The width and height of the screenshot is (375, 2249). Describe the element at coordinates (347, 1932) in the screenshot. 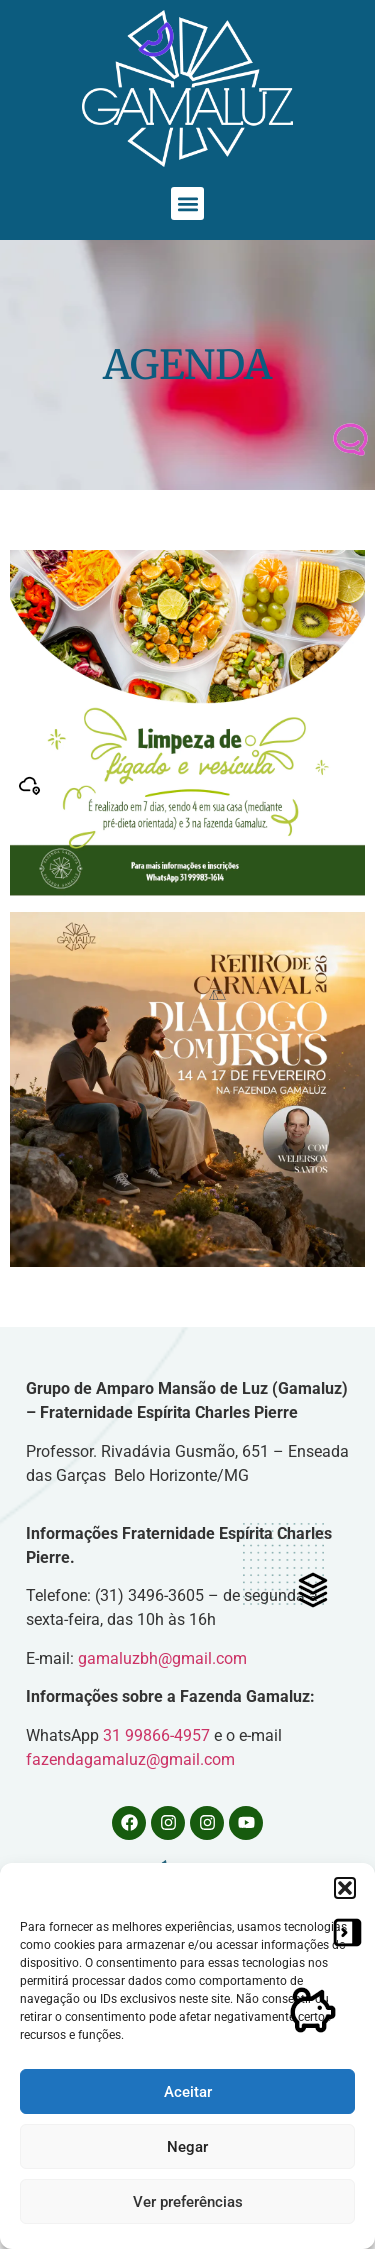

I see `collapse the right sidebar panel` at that location.